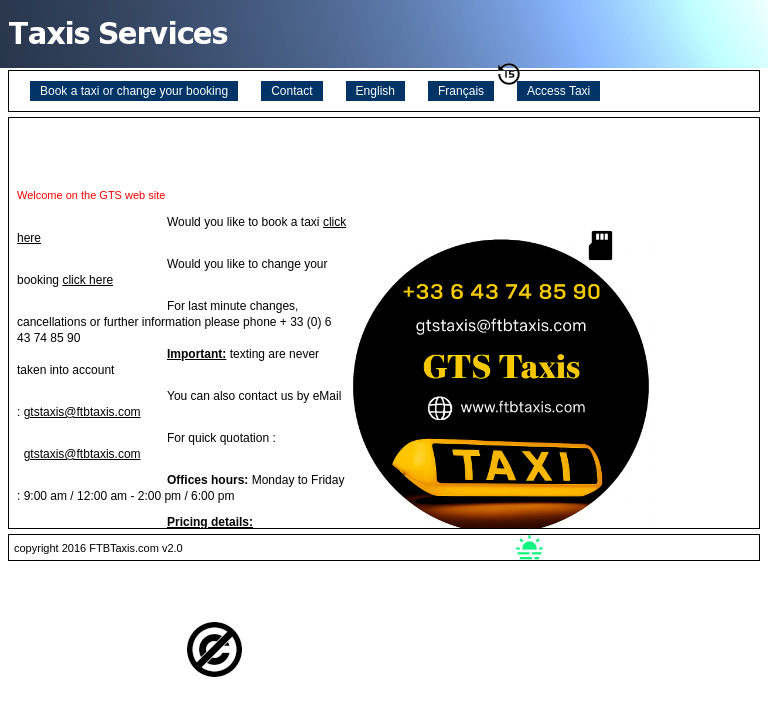  What do you see at coordinates (509, 74) in the screenshot?
I see `rewind 15 seconds` at bounding box center [509, 74].